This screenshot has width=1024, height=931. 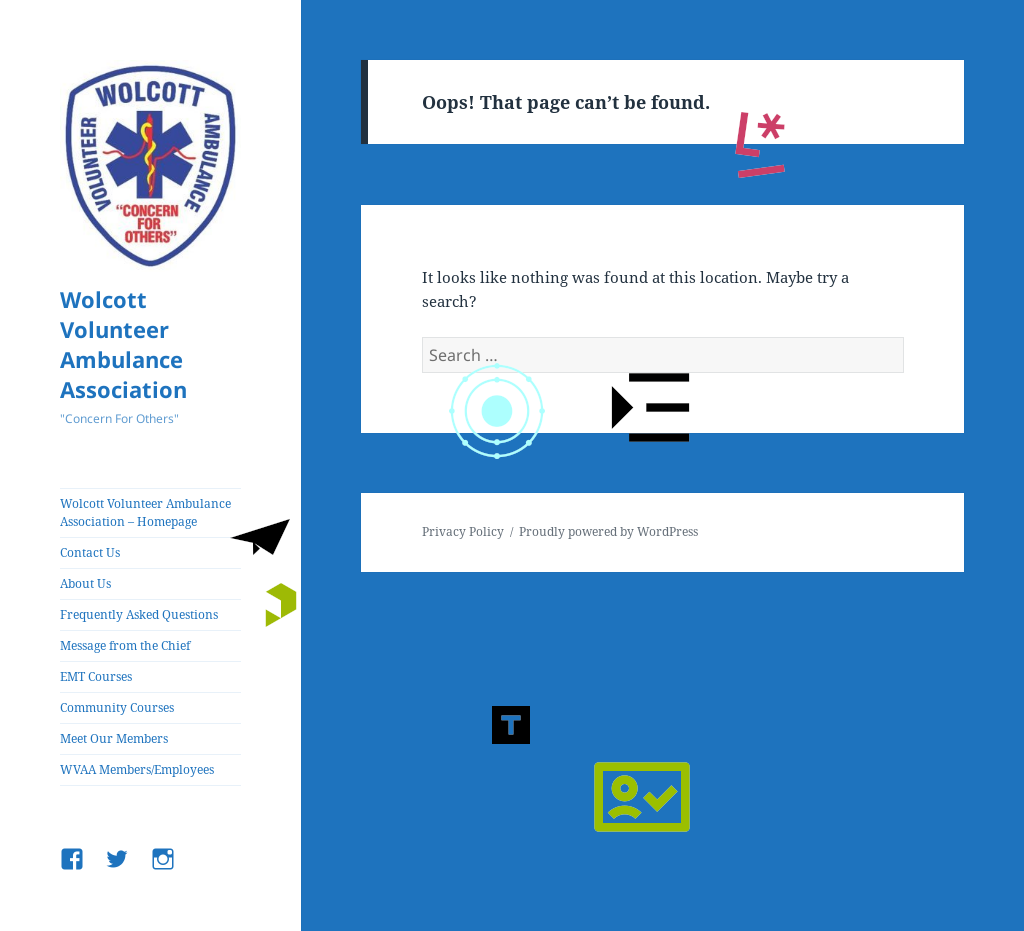 I want to click on verified ID or credential, so click(x=642, y=797).